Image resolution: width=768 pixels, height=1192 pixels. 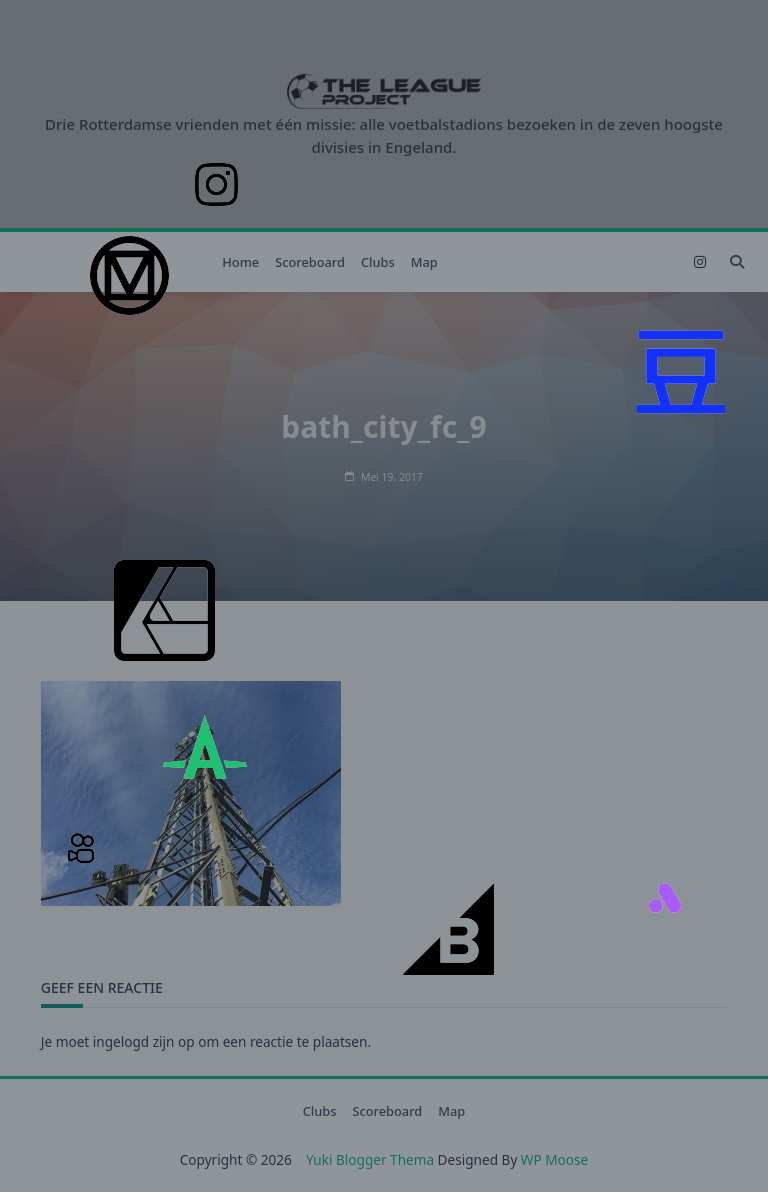 I want to click on open Affinity Designer application, so click(x=164, y=610).